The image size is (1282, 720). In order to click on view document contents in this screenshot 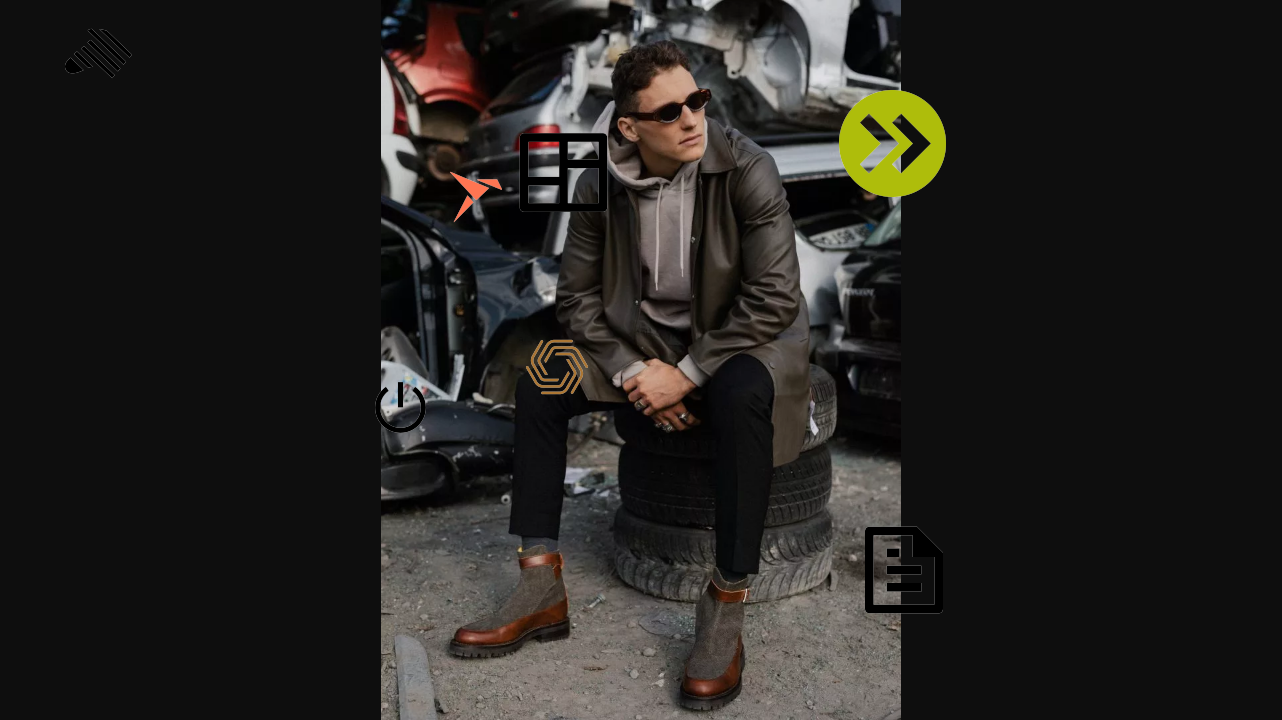, I will do `click(904, 570)`.